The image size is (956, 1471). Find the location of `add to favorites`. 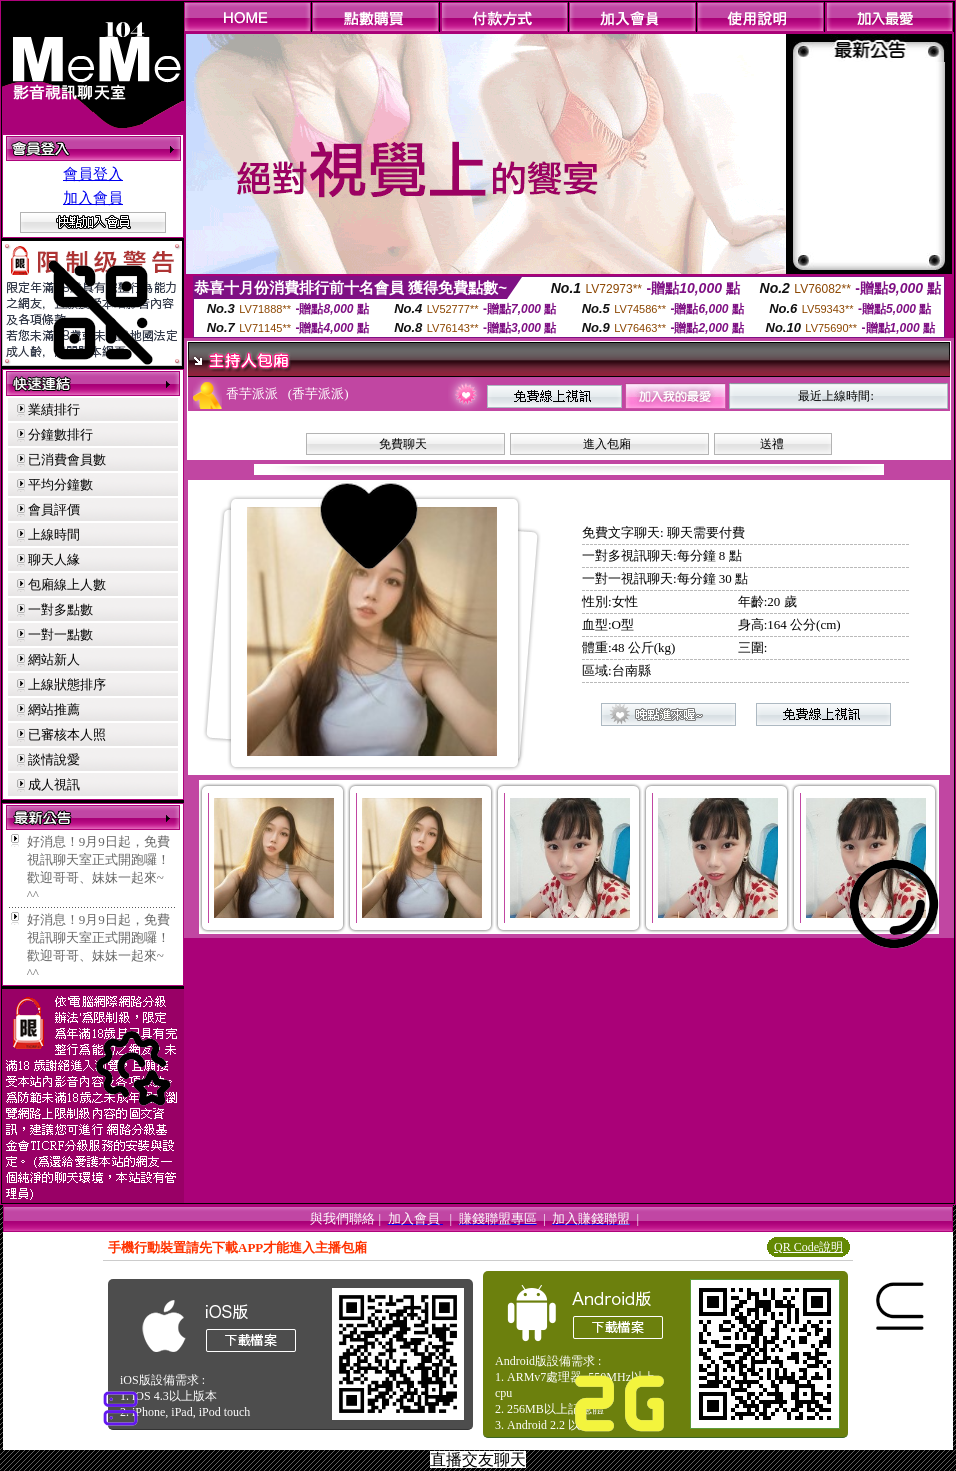

add to favorites is located at coordinates (369, 527).